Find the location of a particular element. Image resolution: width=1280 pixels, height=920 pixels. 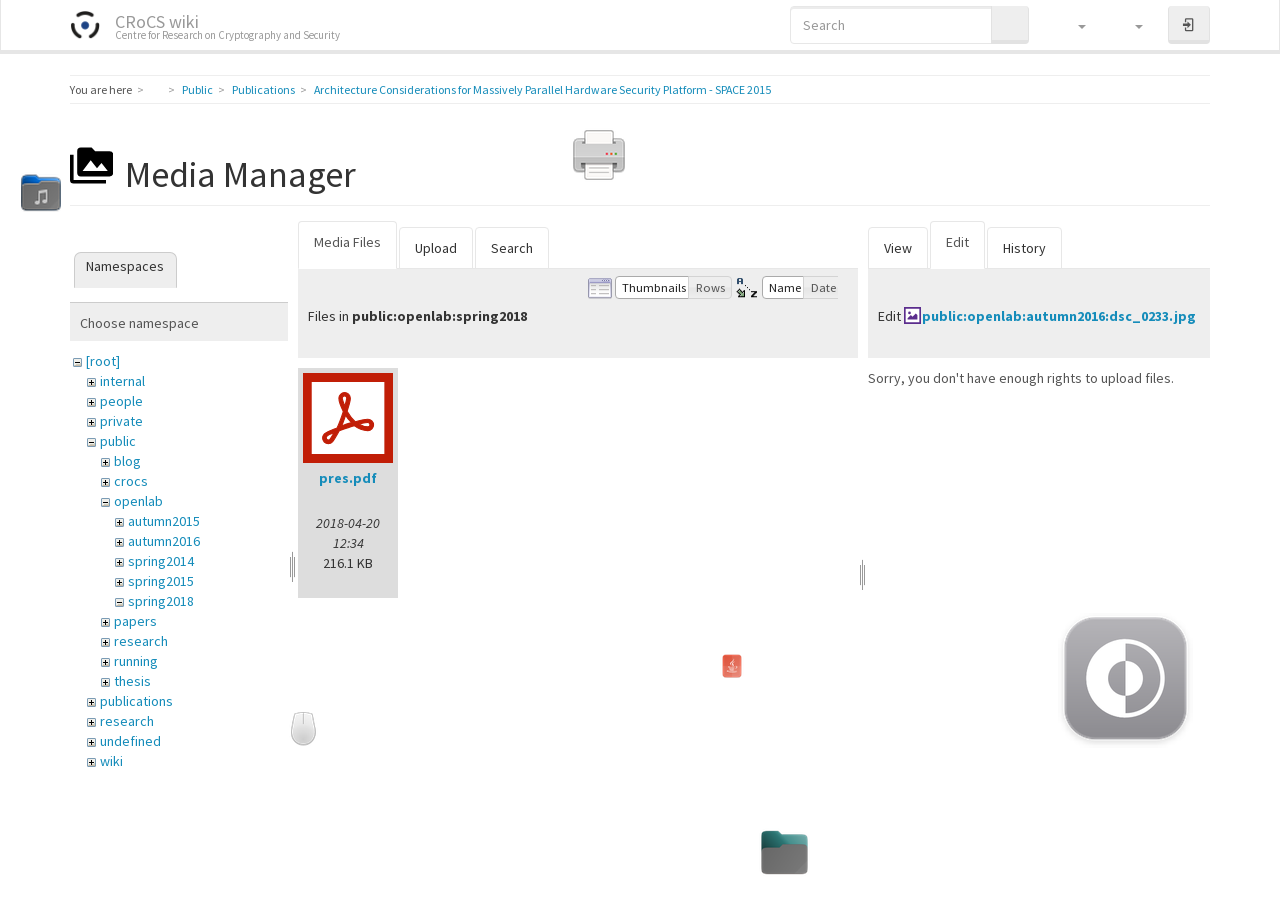

open your music folder is located at coordinates (41, 192).